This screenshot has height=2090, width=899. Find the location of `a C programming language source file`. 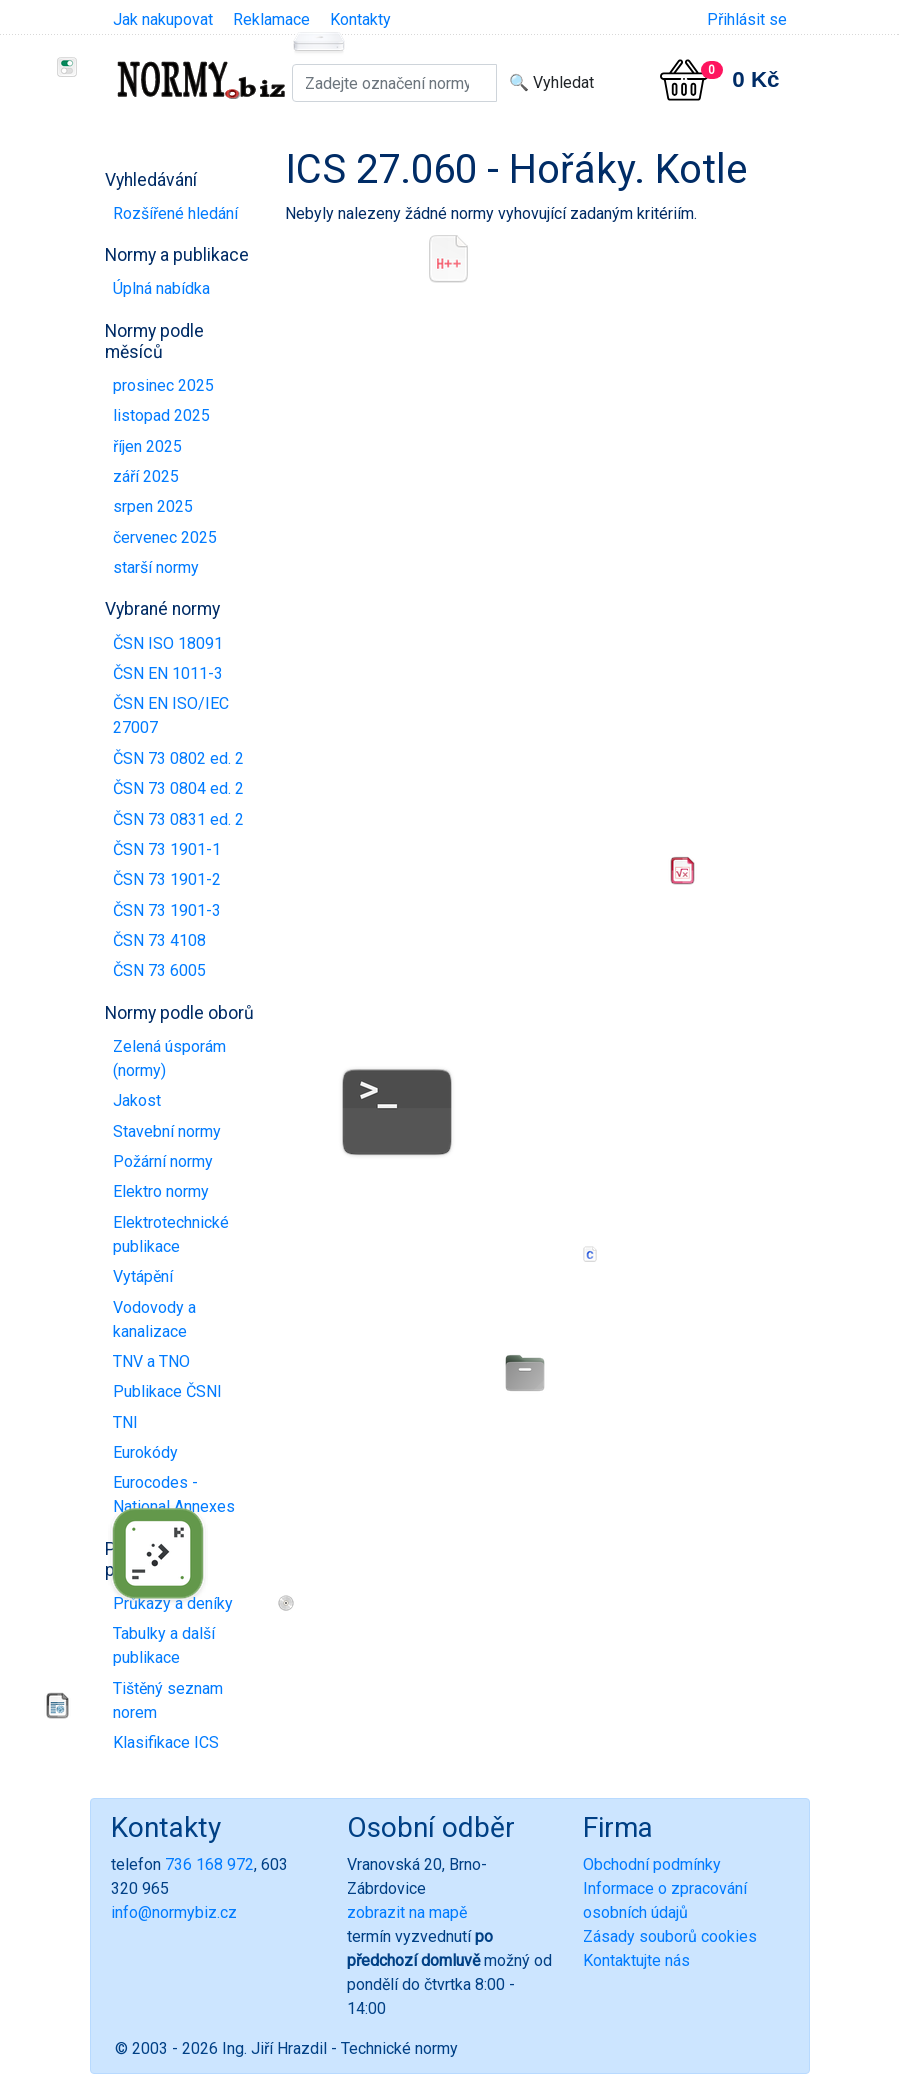

a C programming language source file is located at coordinates (590, 1254).